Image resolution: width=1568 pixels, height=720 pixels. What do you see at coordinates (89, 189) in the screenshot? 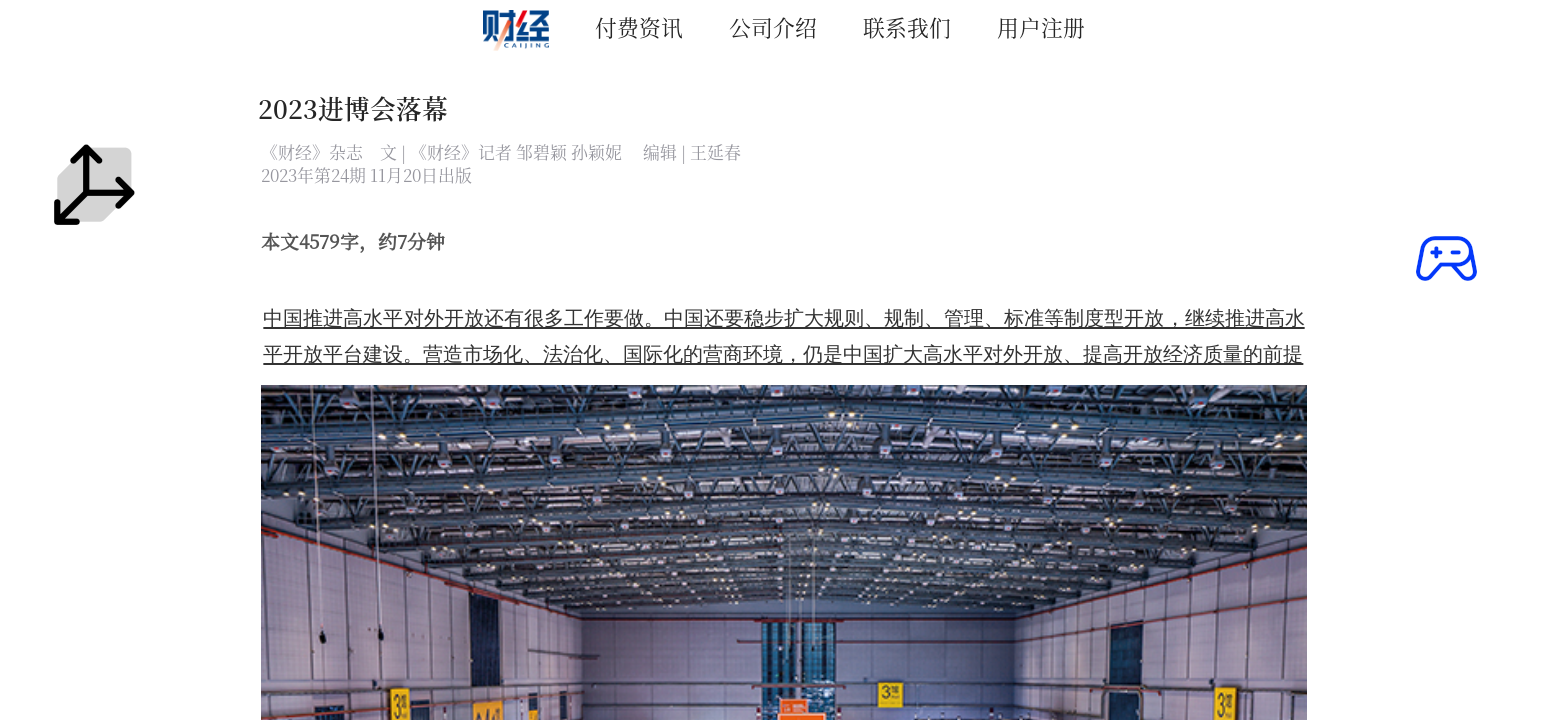
I see `access 3D vector or coordinate tools` at bounding box center [89, 189].